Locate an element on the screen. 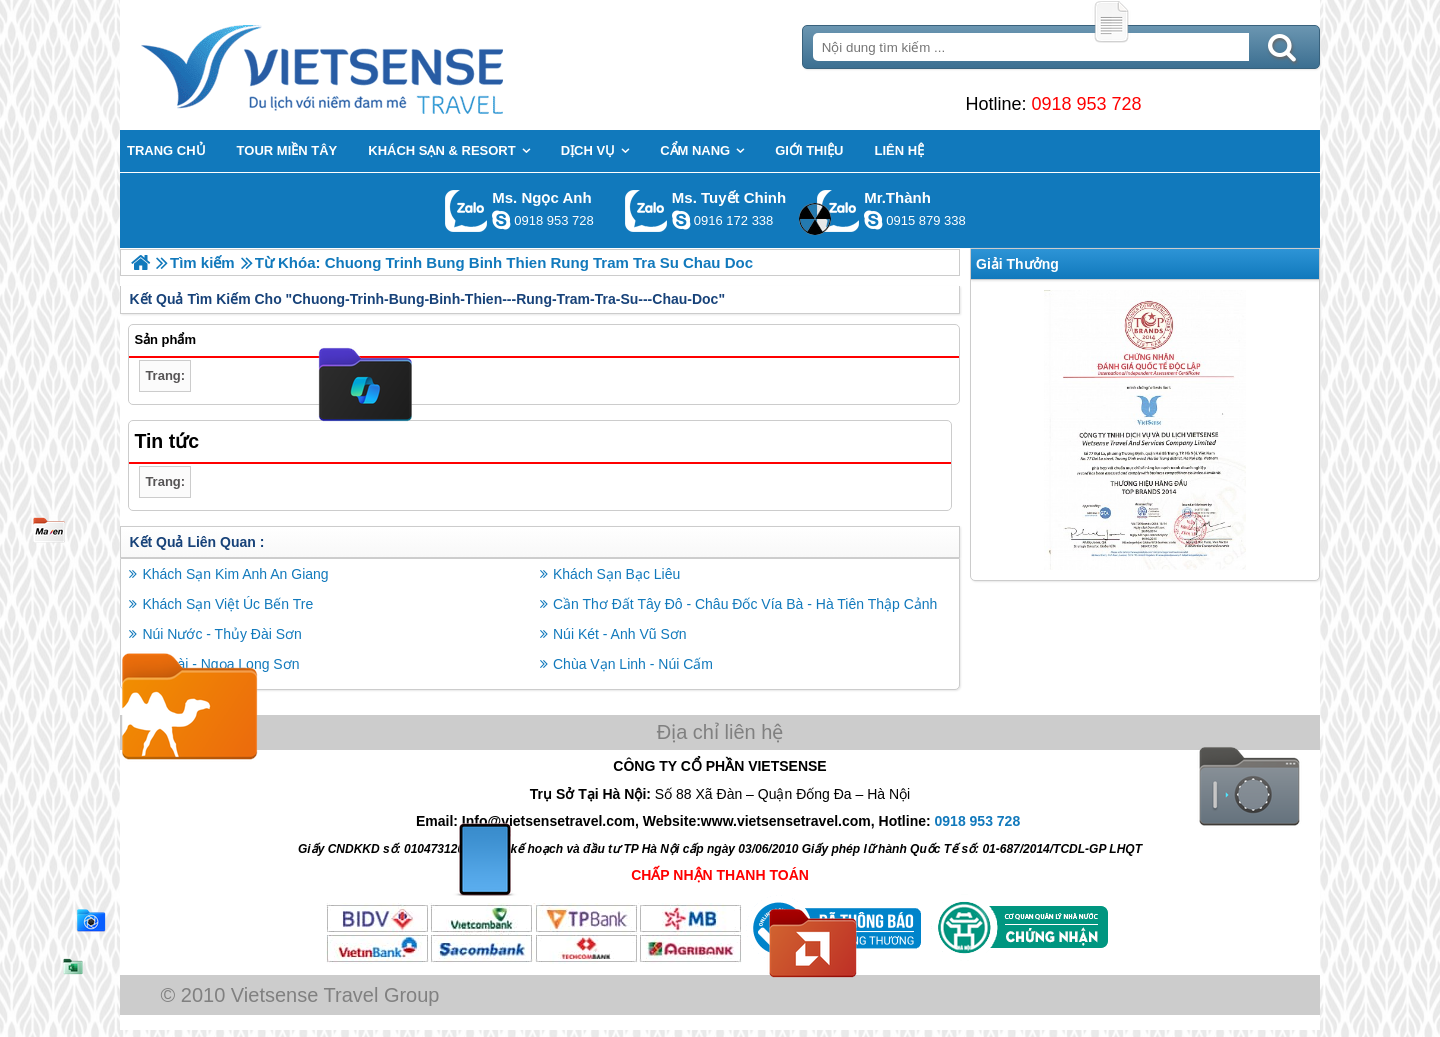 The image size is (1440, 1037). folder containing AMD-related files or drivers is located at coordinates (812, 945).